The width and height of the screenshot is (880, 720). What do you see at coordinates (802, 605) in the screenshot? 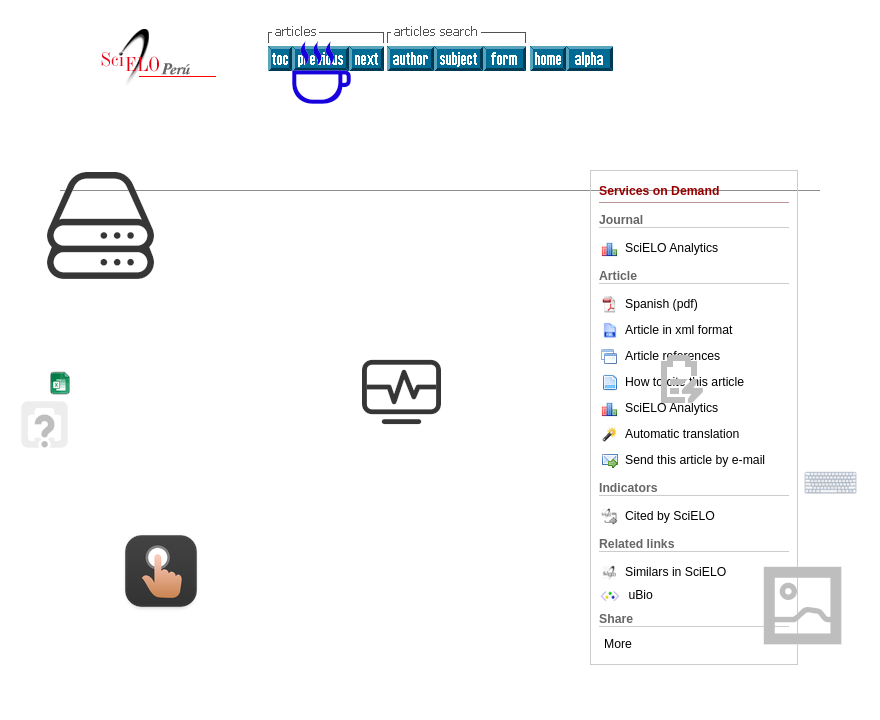
I see `generic image file type indicator` at bounding box center [802, 605].